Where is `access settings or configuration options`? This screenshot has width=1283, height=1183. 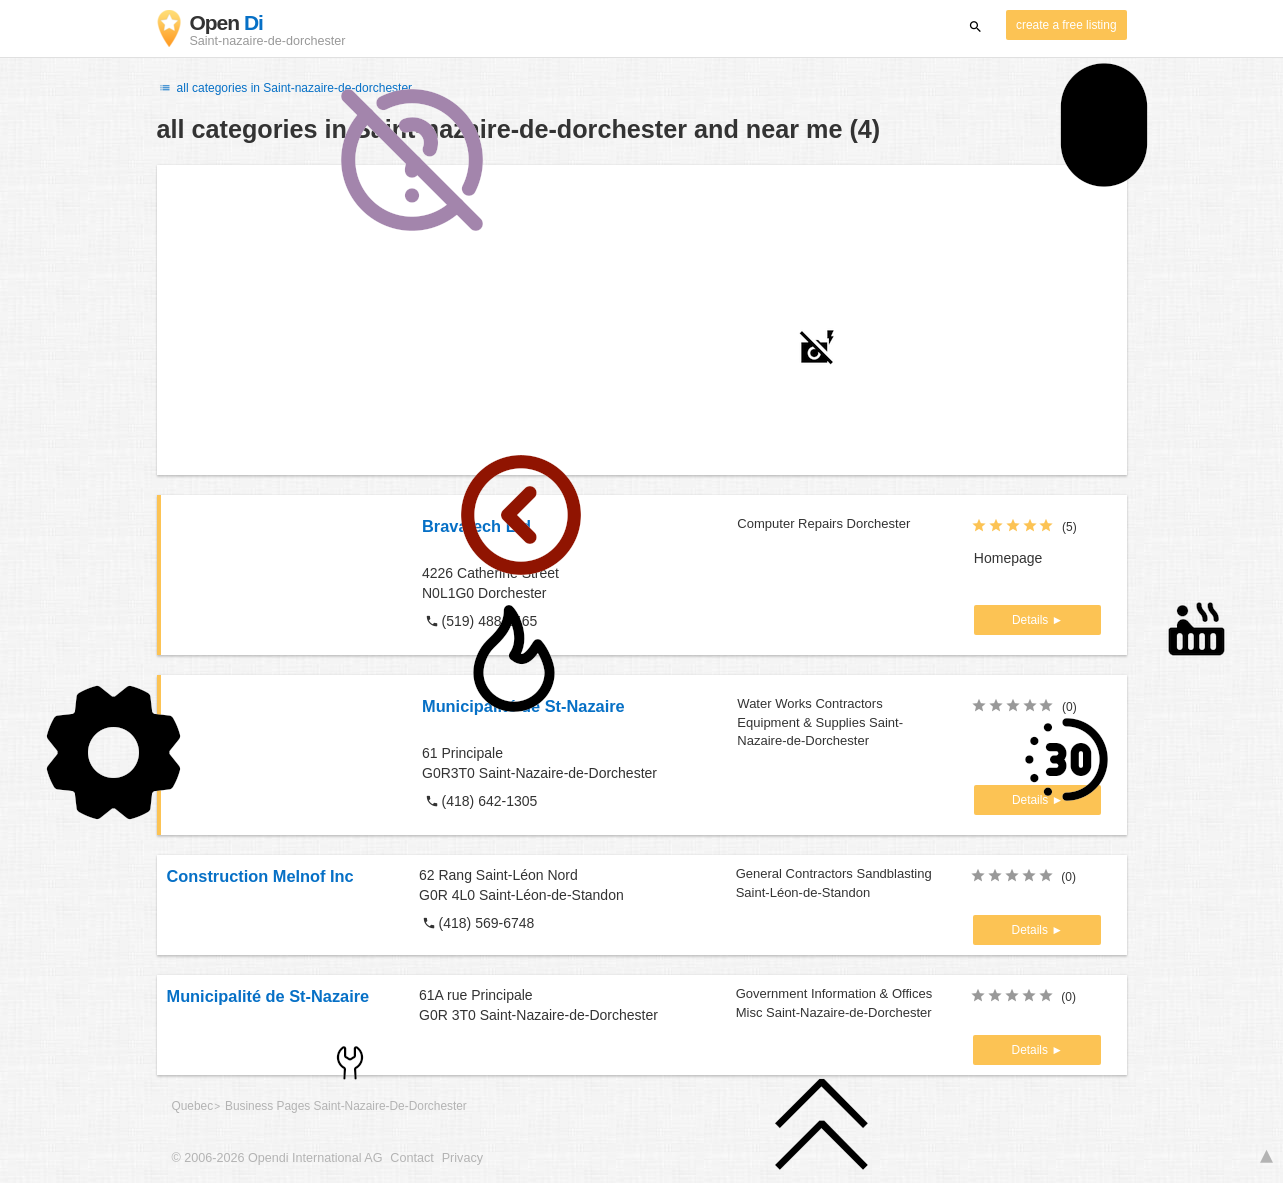
access settings or configuration options is located at coordinates (350, 1063).